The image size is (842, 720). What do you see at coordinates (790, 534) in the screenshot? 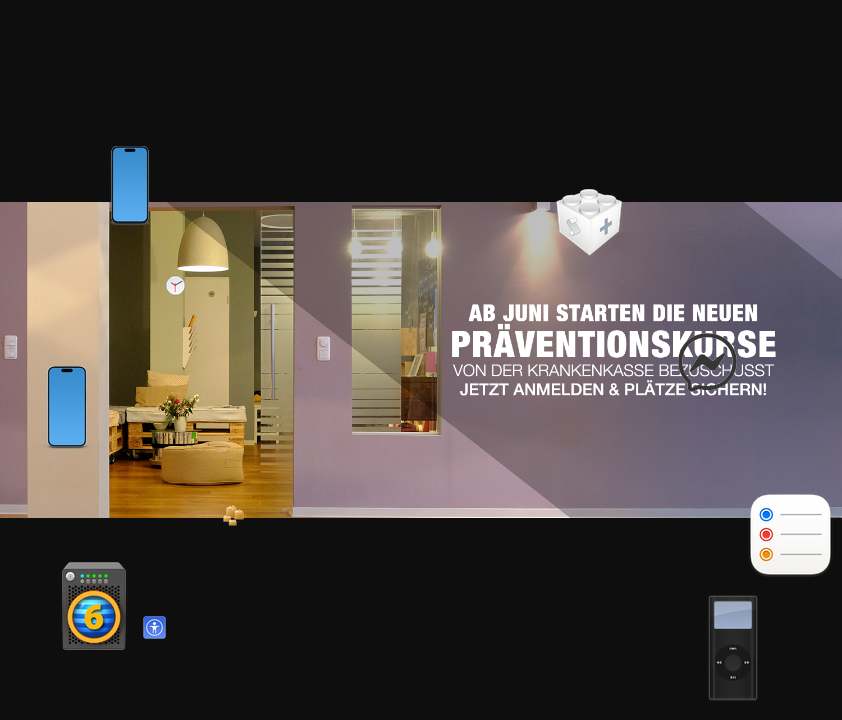
I see `open the reminders app` at bounding box center [790, 534].